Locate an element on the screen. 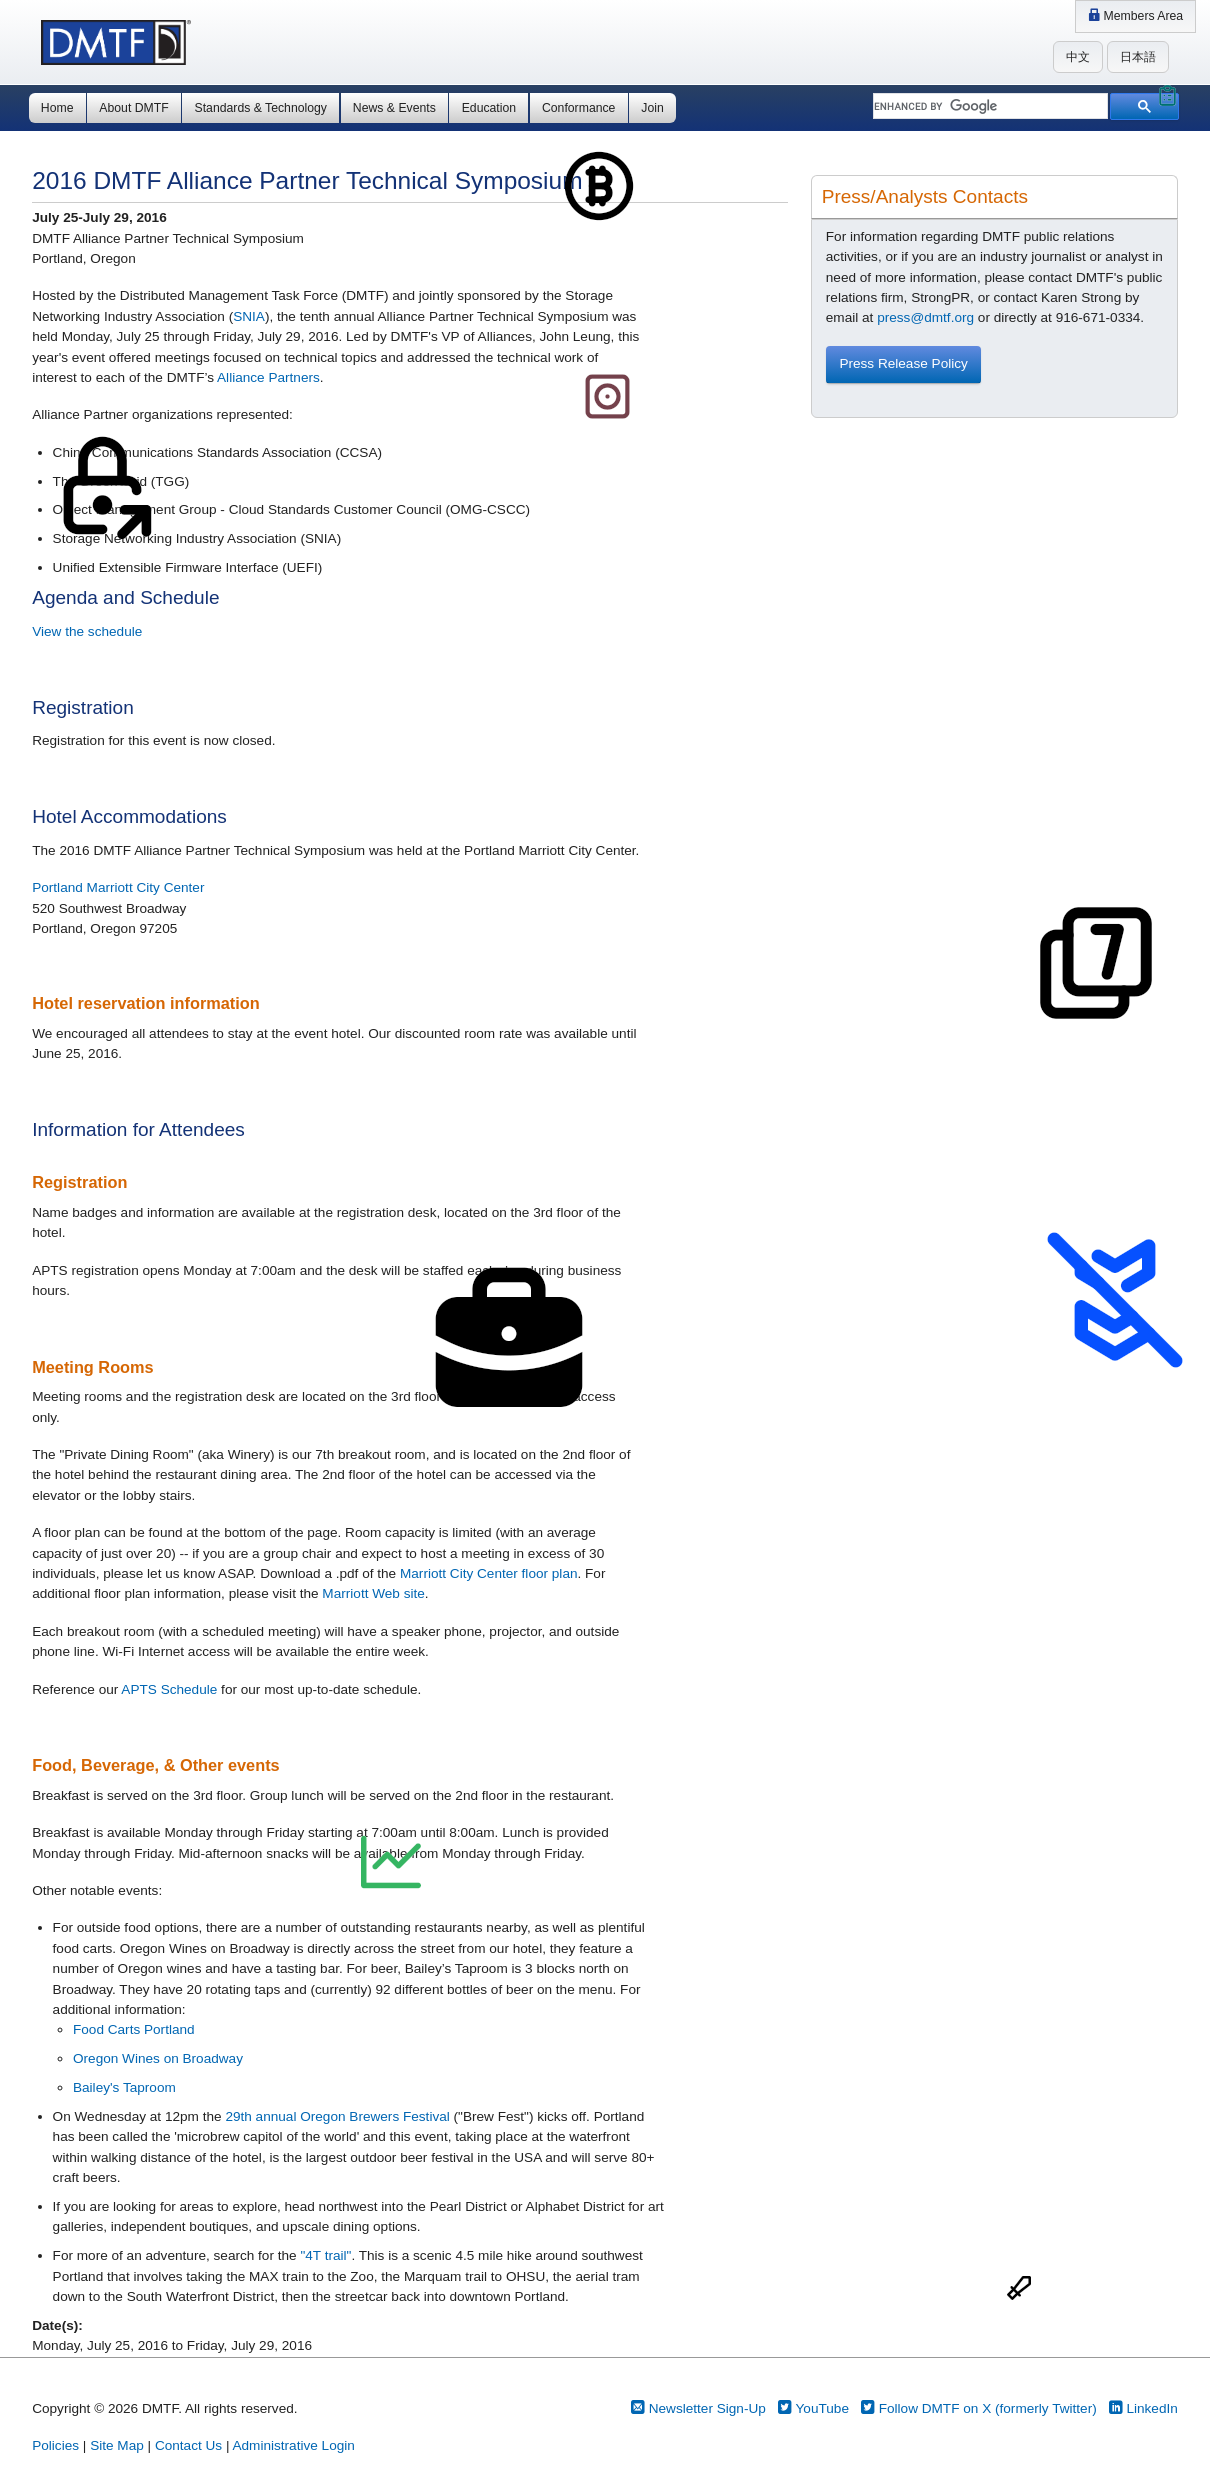  share secure content with others is located at coordinates (102, 485).